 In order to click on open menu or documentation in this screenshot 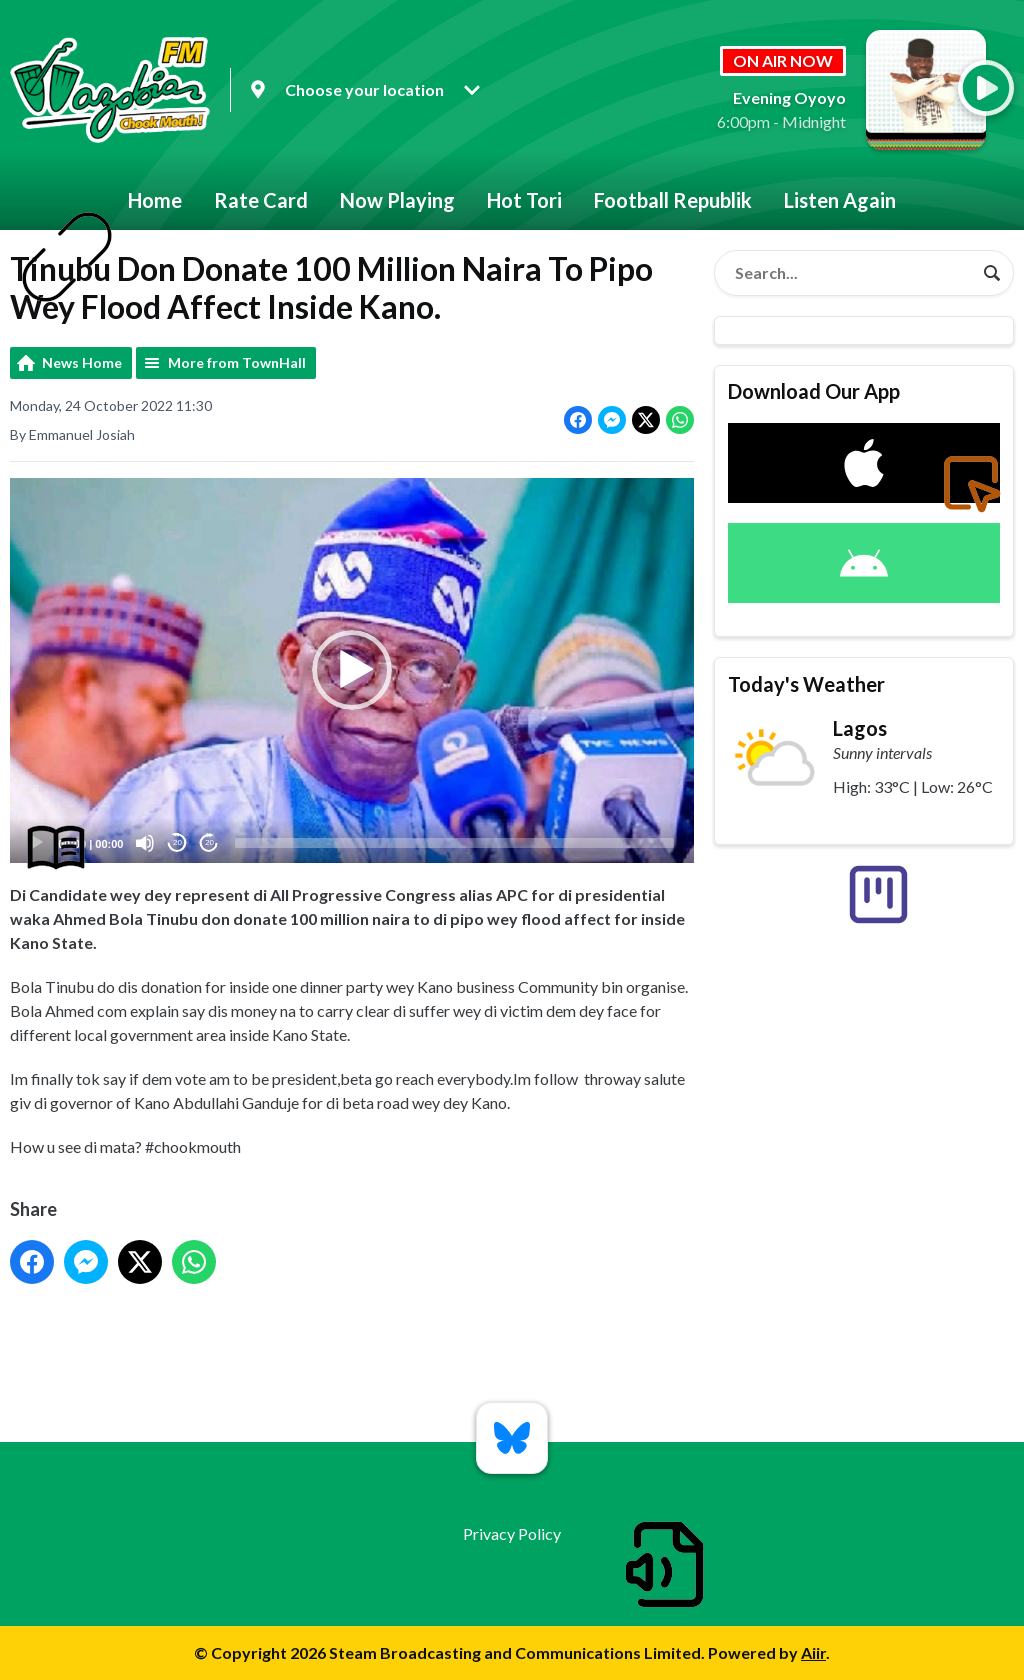, I will do `click(56, 845)`.